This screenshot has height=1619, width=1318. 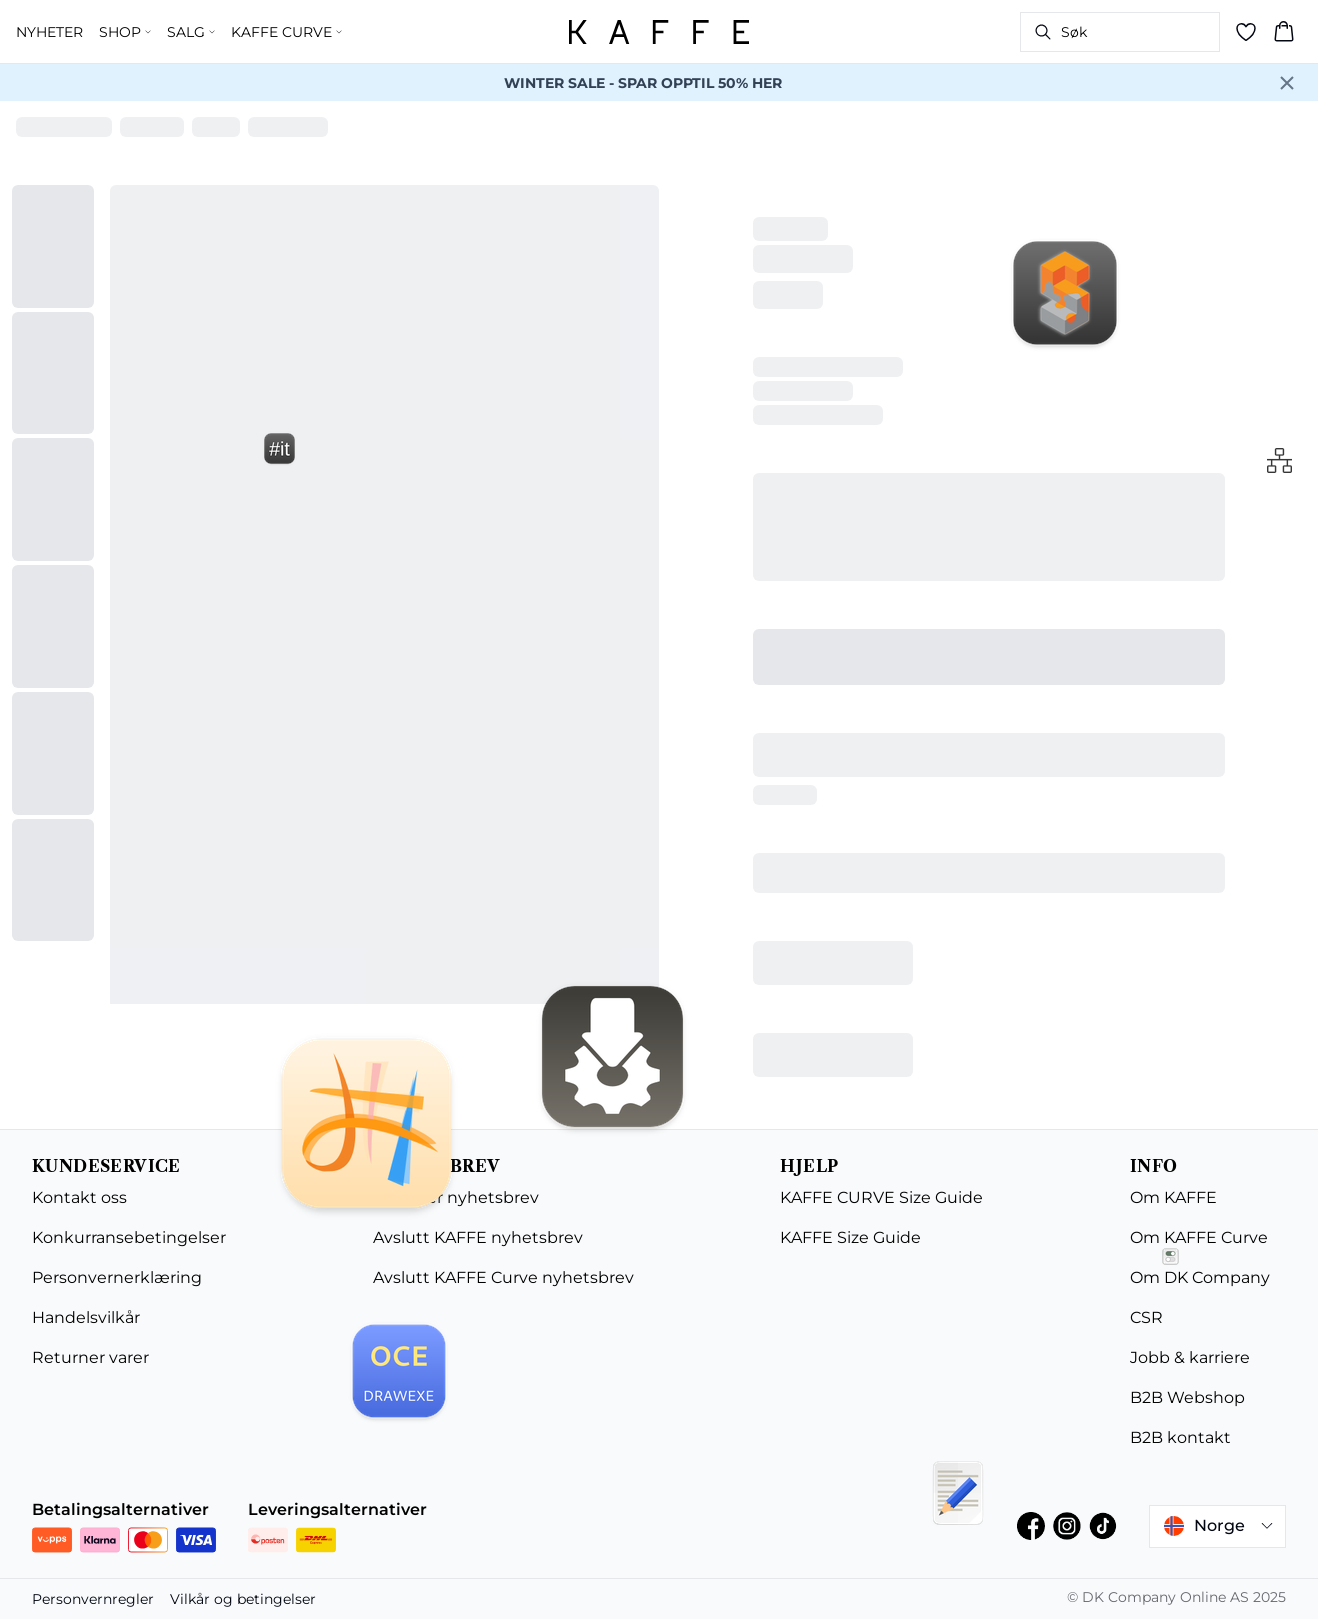 What do you see at coordinates (612, 1056) in the screenshot?
I see `open gear lever app for managing appimages` at bounding box center [612, 1056].